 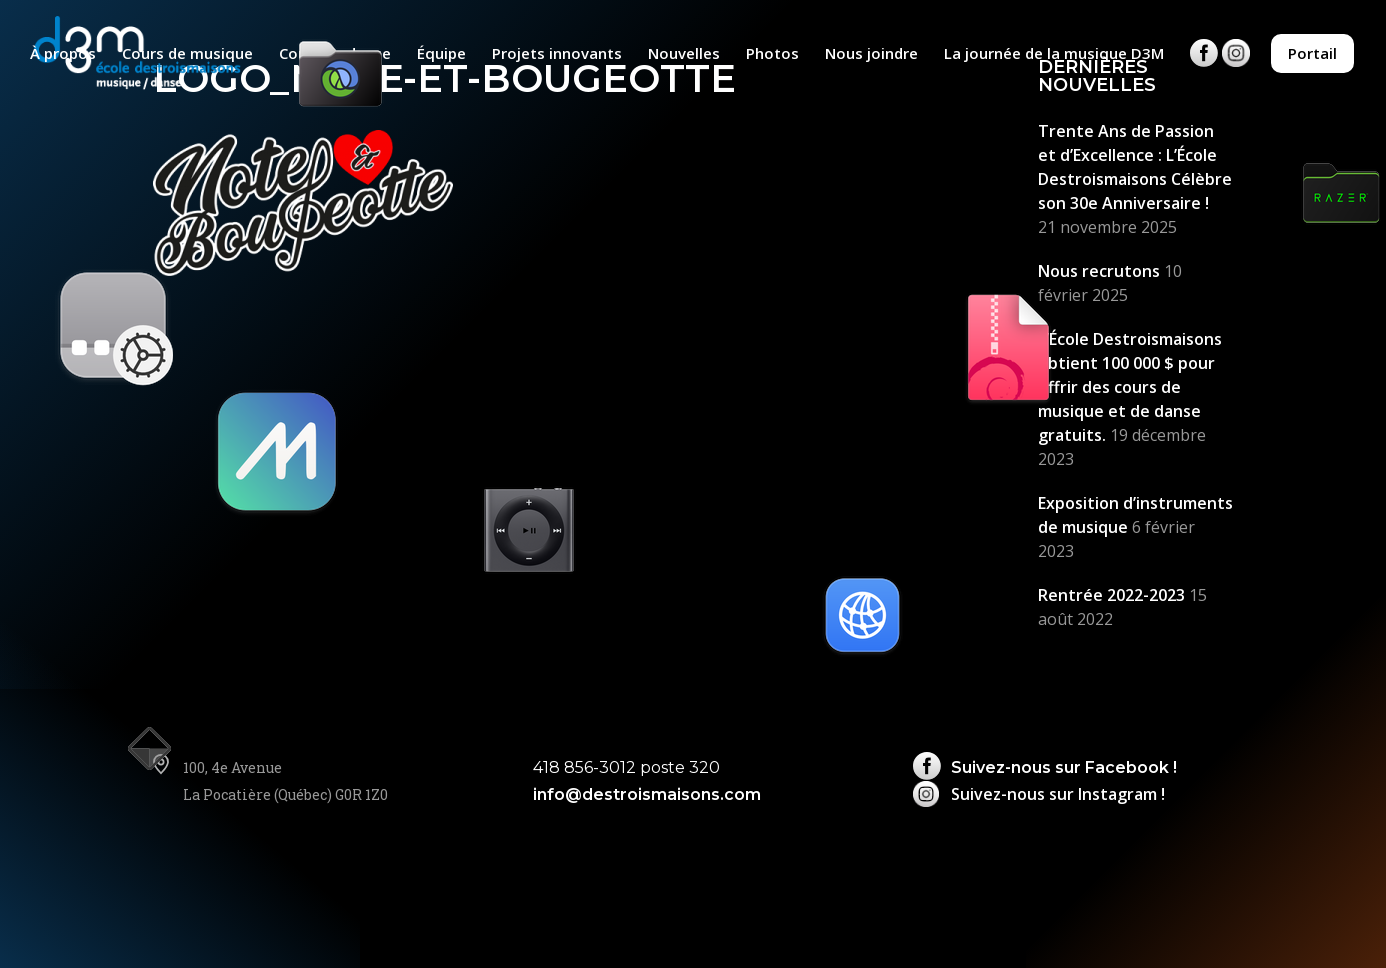 I want to click on manage your connected iPod shuffle device, so click(x=529, y=530).